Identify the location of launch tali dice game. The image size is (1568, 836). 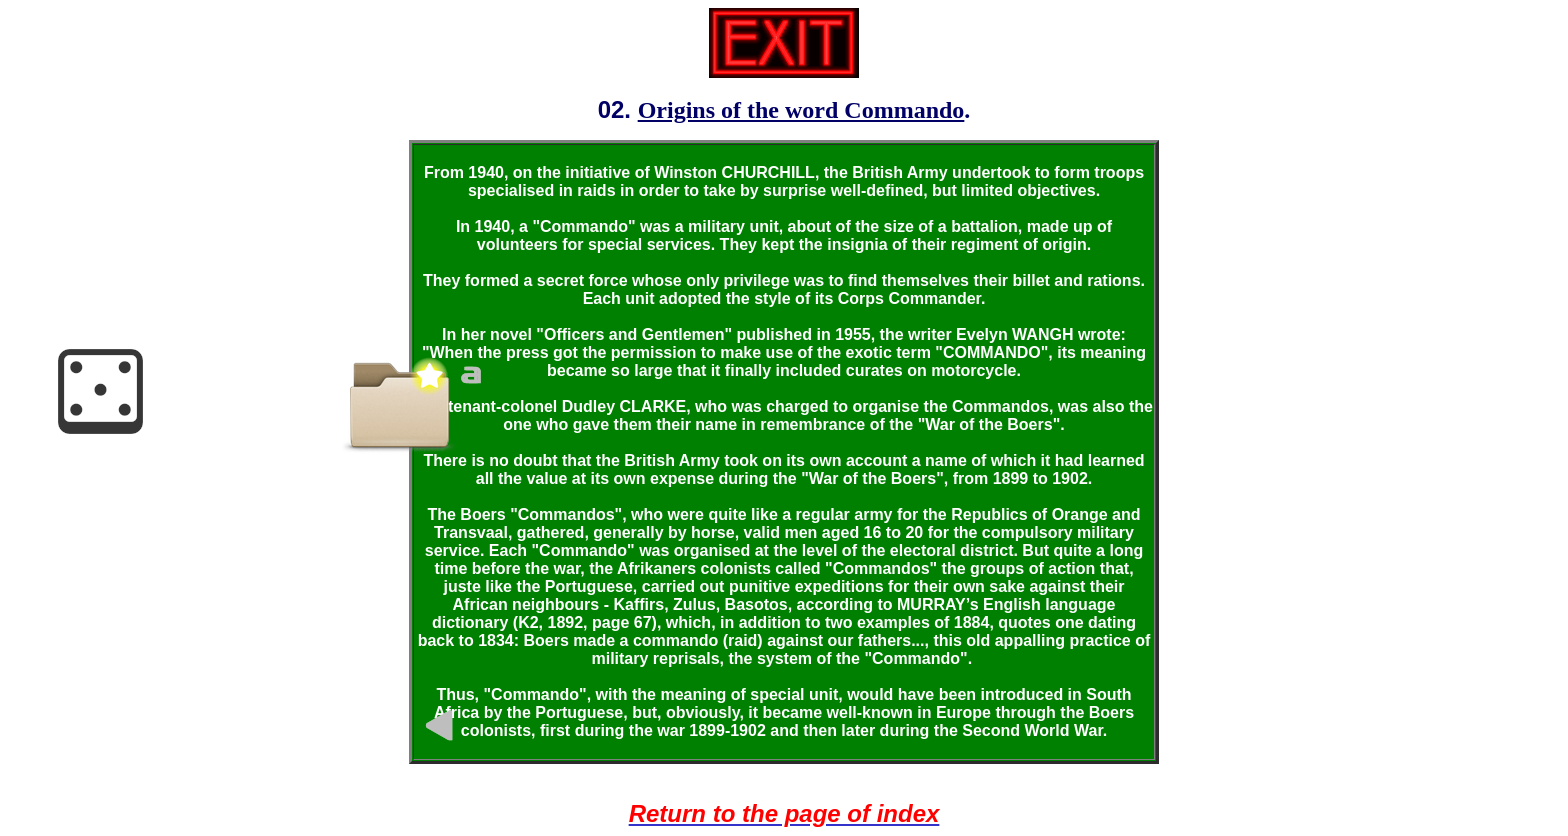
(100, 391).